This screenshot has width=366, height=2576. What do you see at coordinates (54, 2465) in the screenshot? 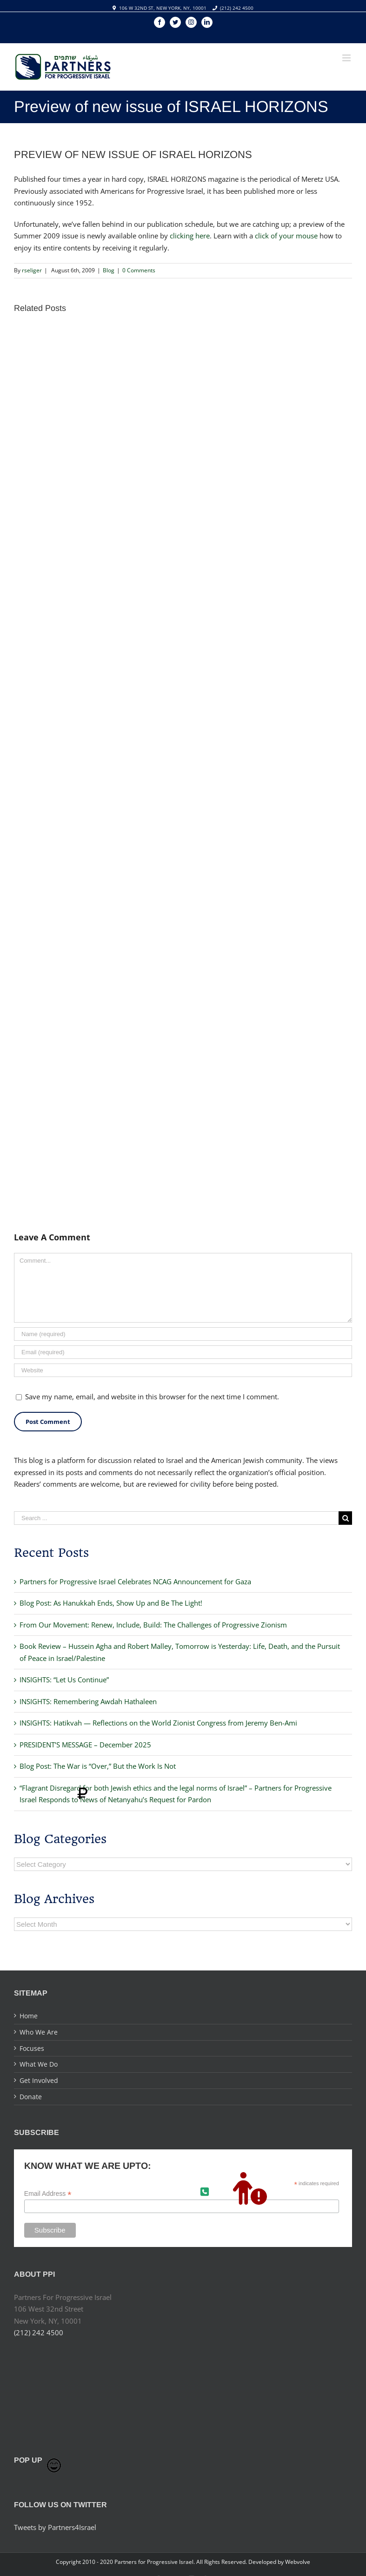
I see `react with a happy emoji` at bounding box center [54, 2465].